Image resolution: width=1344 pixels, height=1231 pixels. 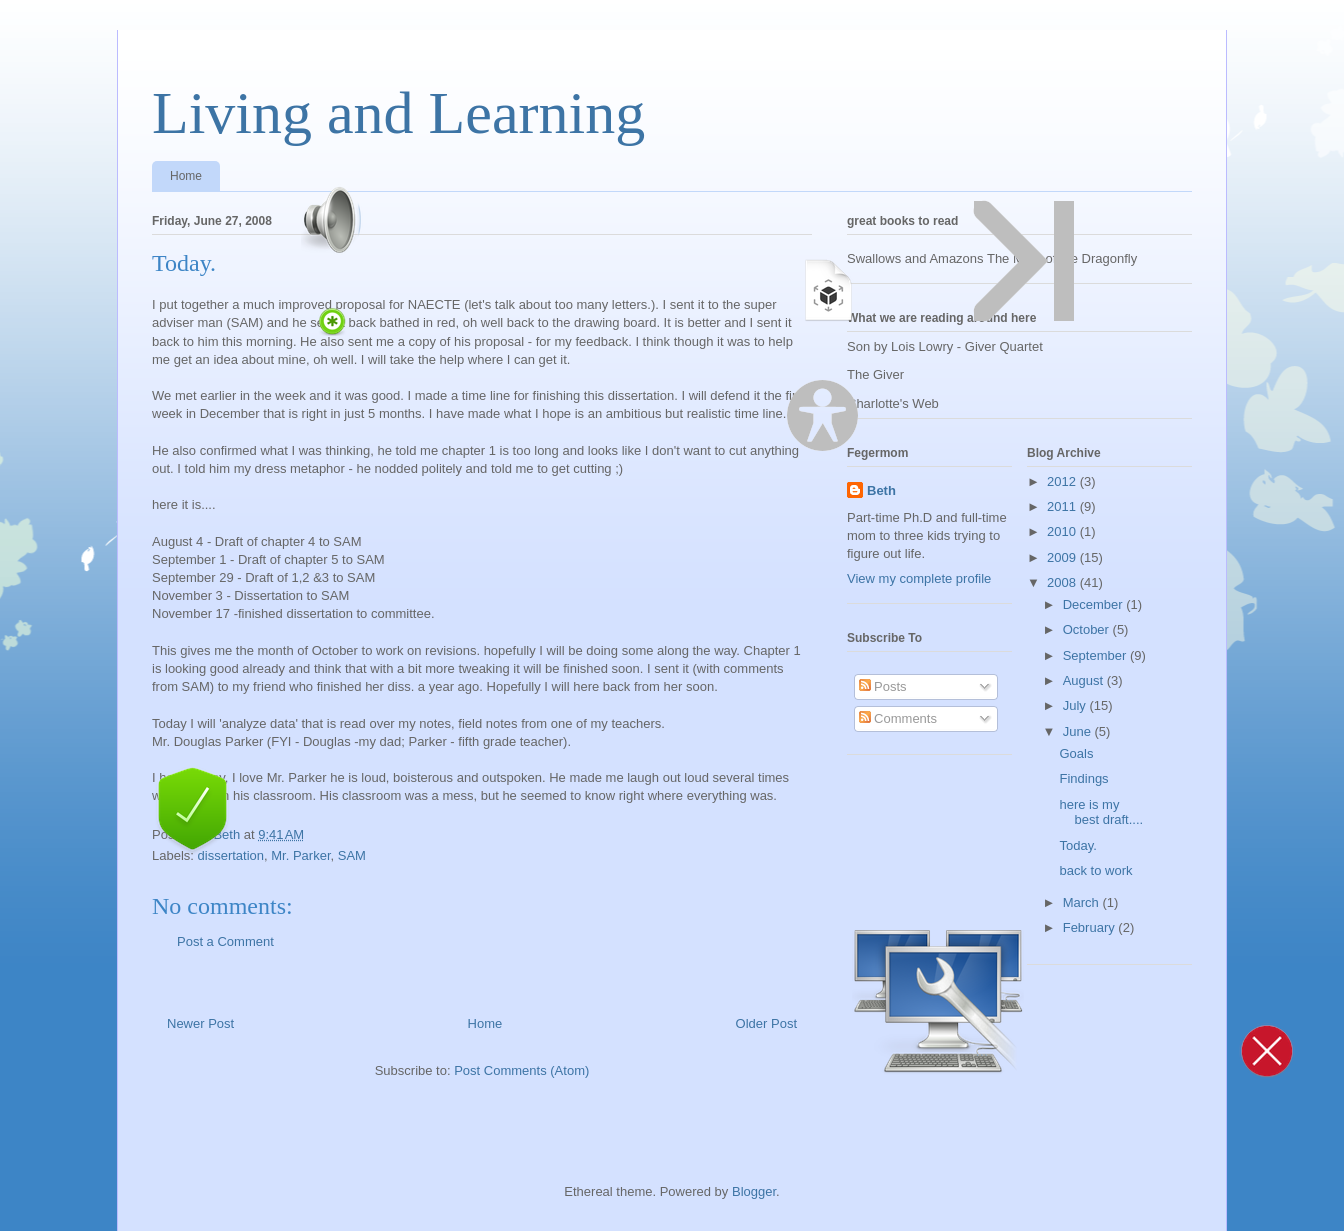 What do you see at coordinates (1267, 1051) in the screenshot?
I see `indicates a sync error with a shared file or folder` at bounding box center [1267, 1051].